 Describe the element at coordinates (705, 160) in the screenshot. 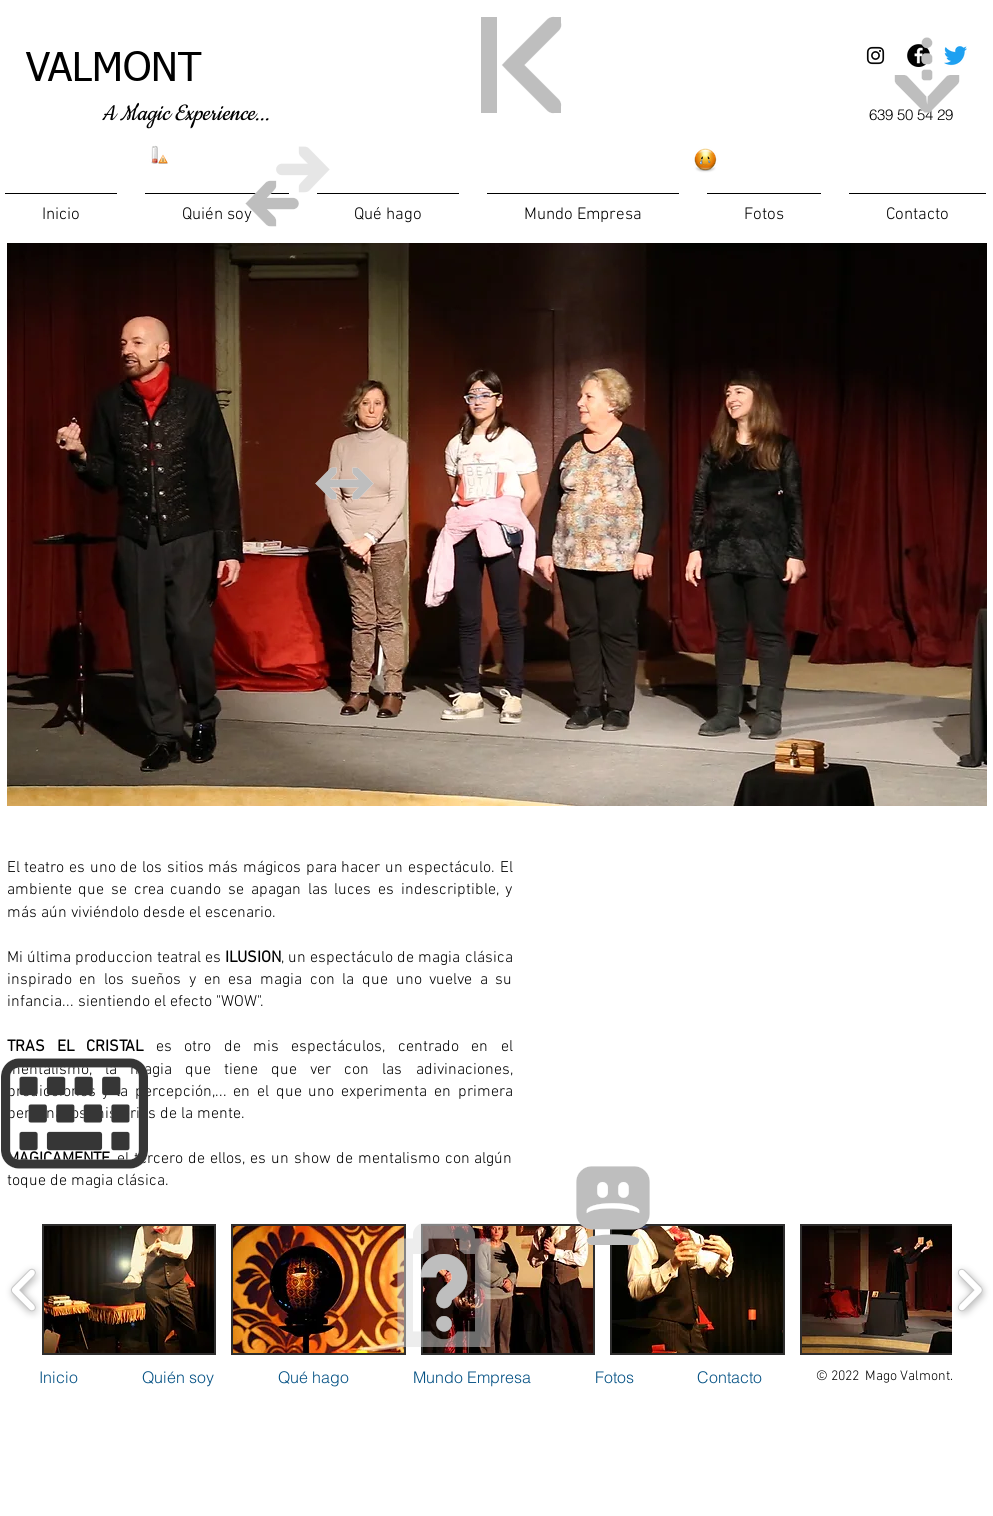

I see `indicates sadness or disappointment in a reaction` at that location.